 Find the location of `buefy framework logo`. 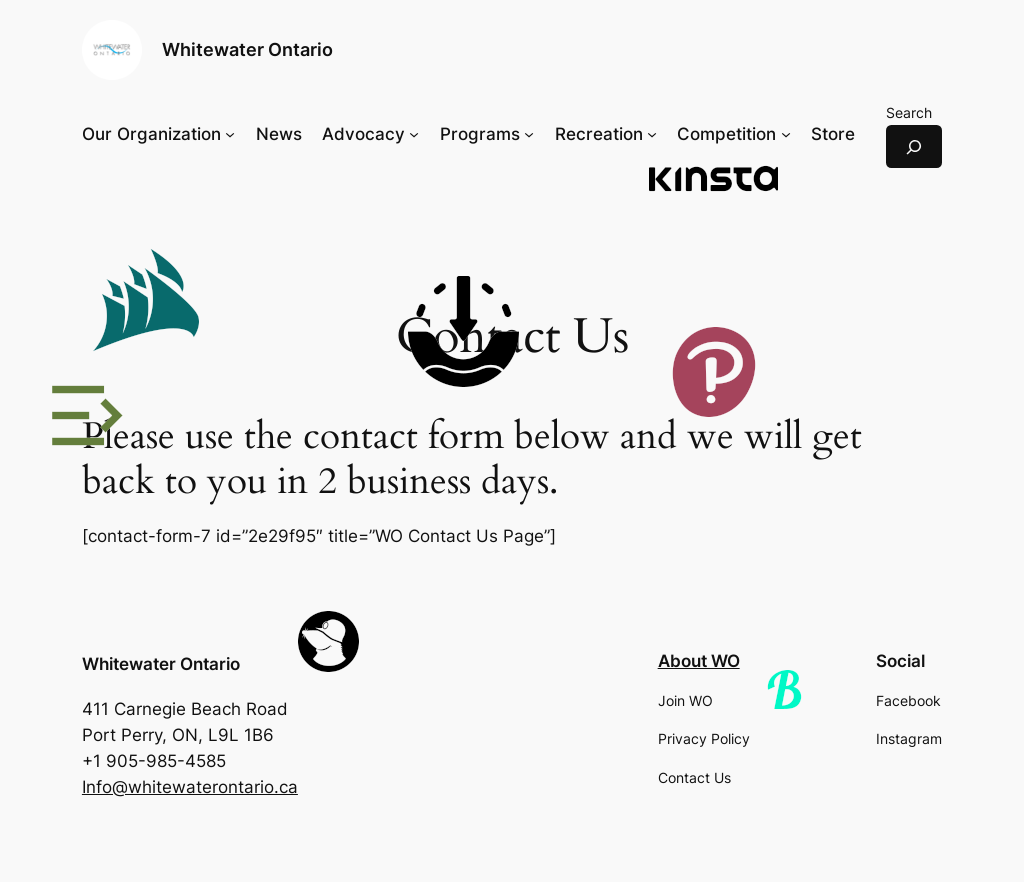

buefy framework logo is located at coordinates (784, 689).